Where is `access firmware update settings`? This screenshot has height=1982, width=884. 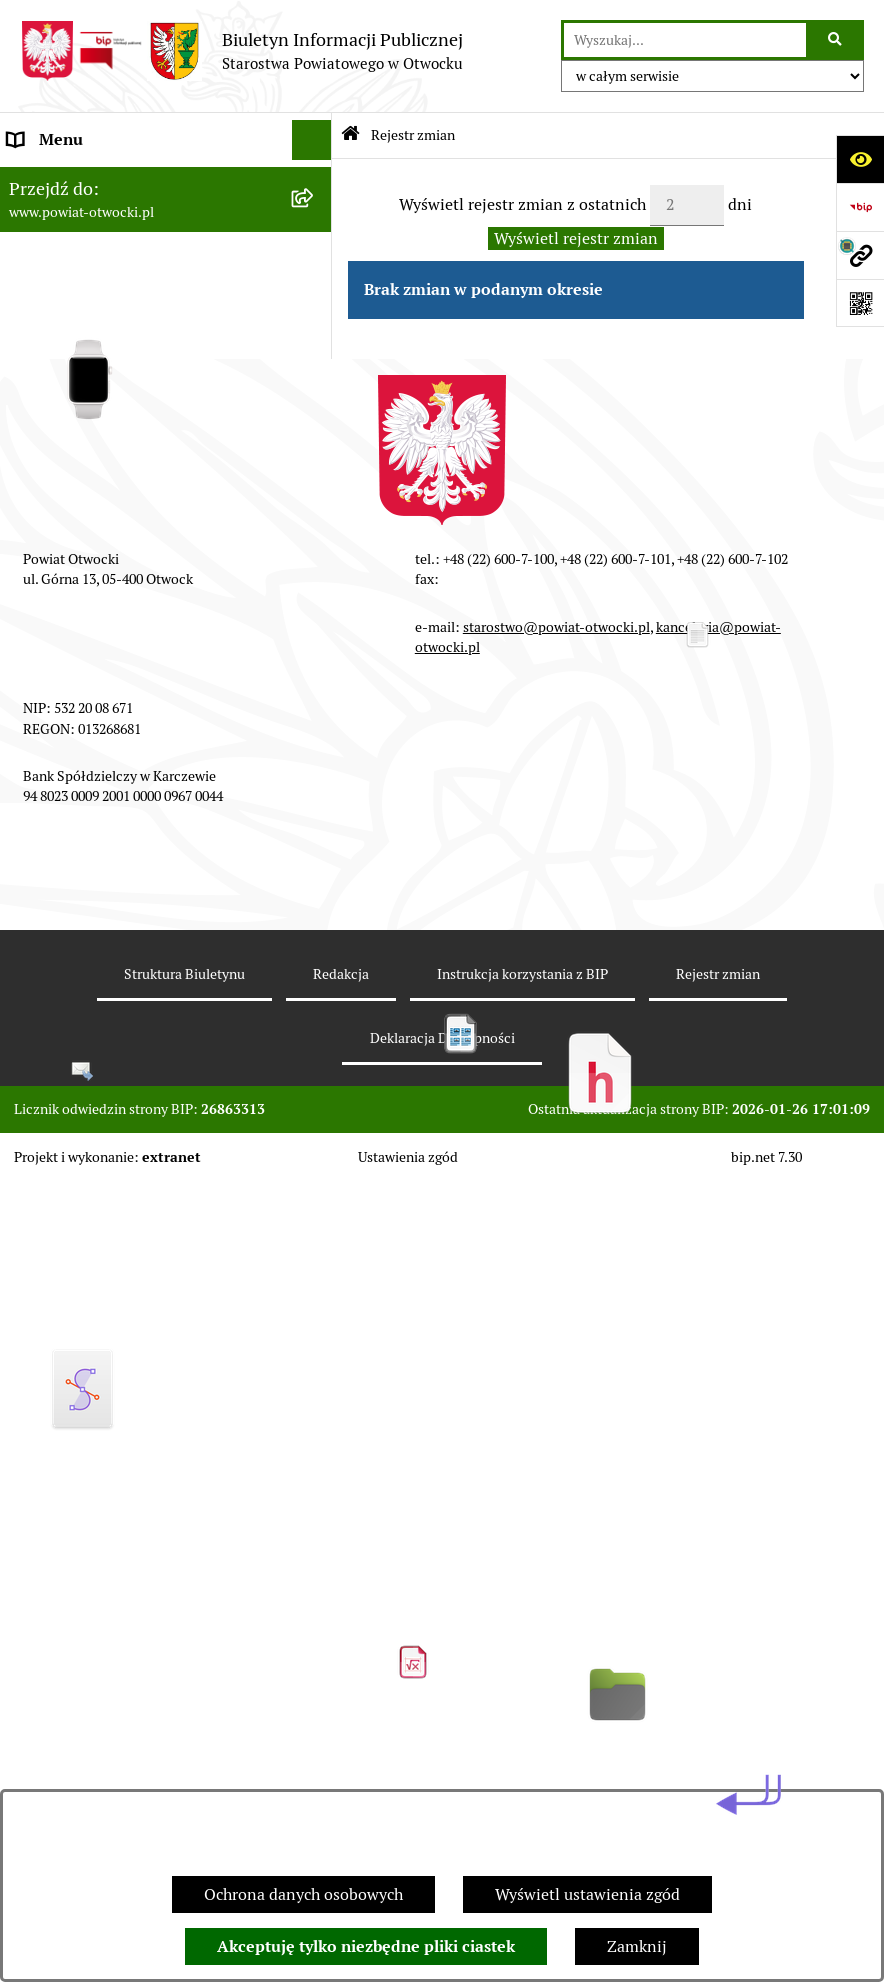
access firmware update settings is located at coordinates (847, 246).